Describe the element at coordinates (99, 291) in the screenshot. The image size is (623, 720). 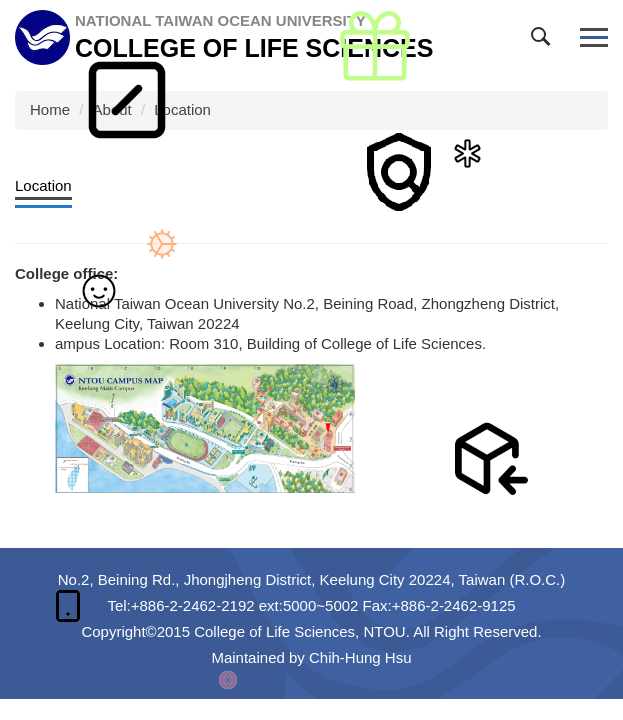
I see `add an emoji or reaction` at that location.